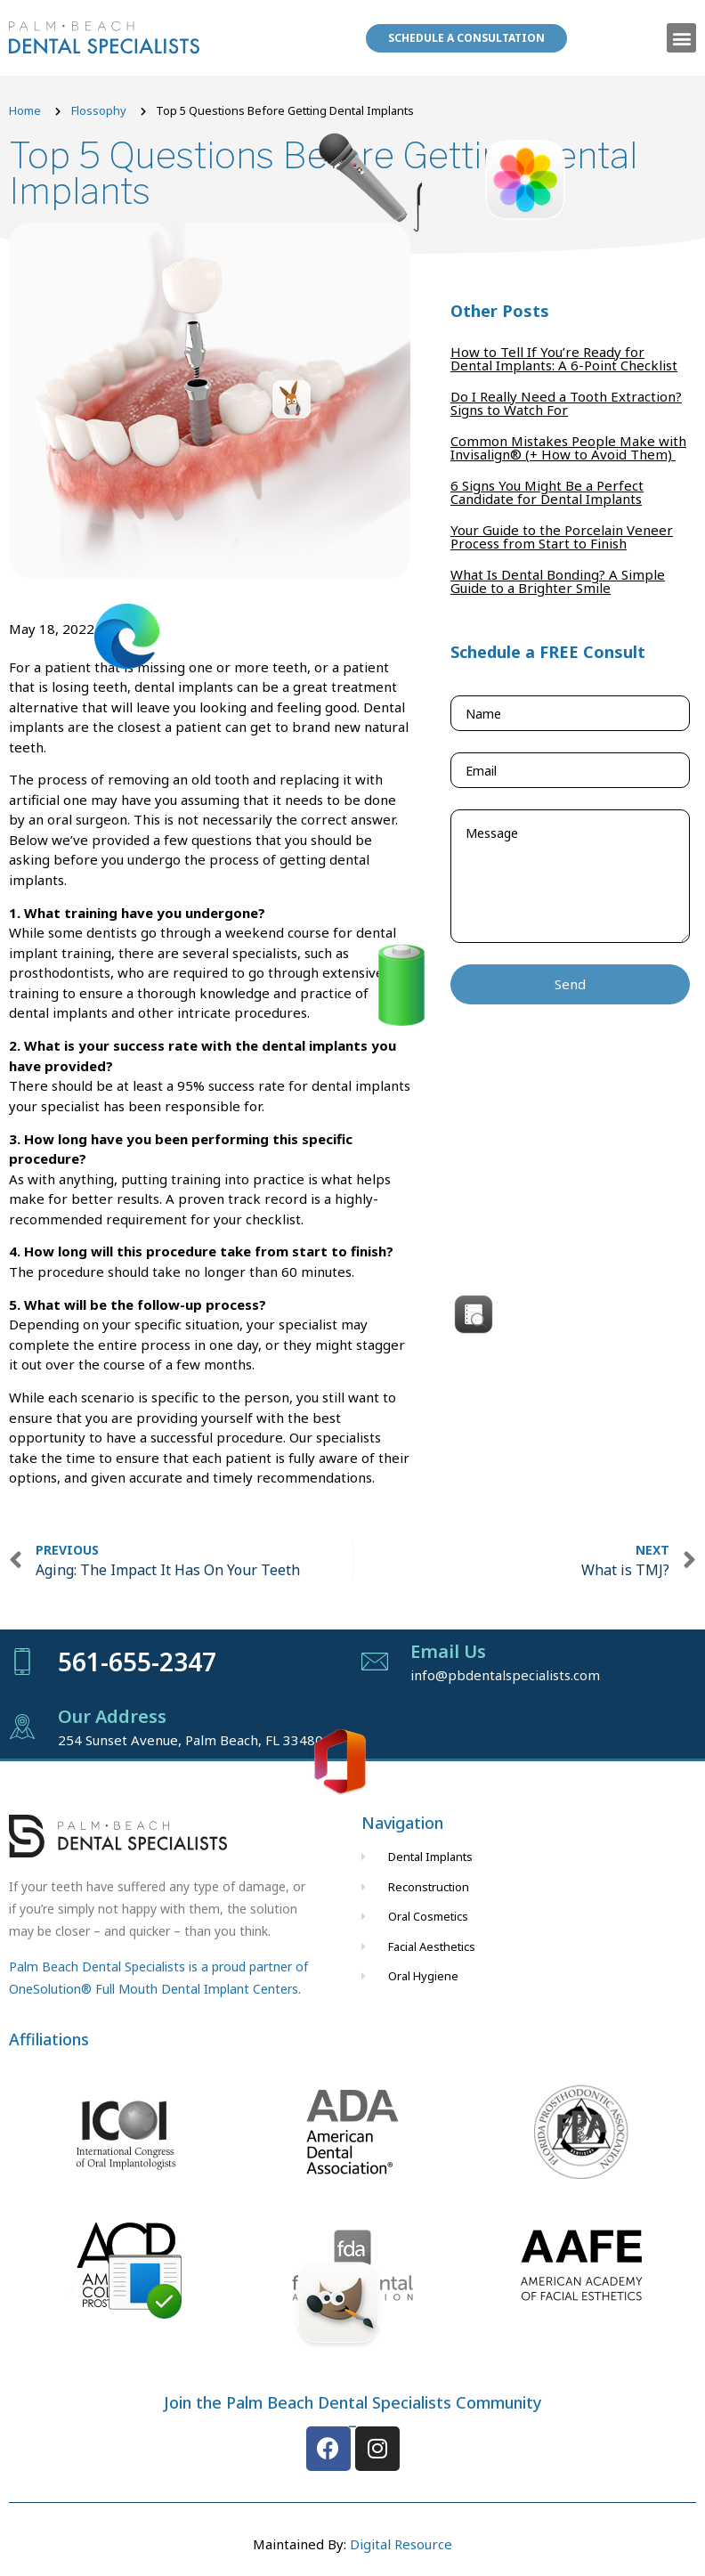 This screenshot has width=705, height=2576. What do you see at coordinates (126, 636) in the screenshot?
I see `open Microsoft Edge browser` at bounding box center [126, 636].